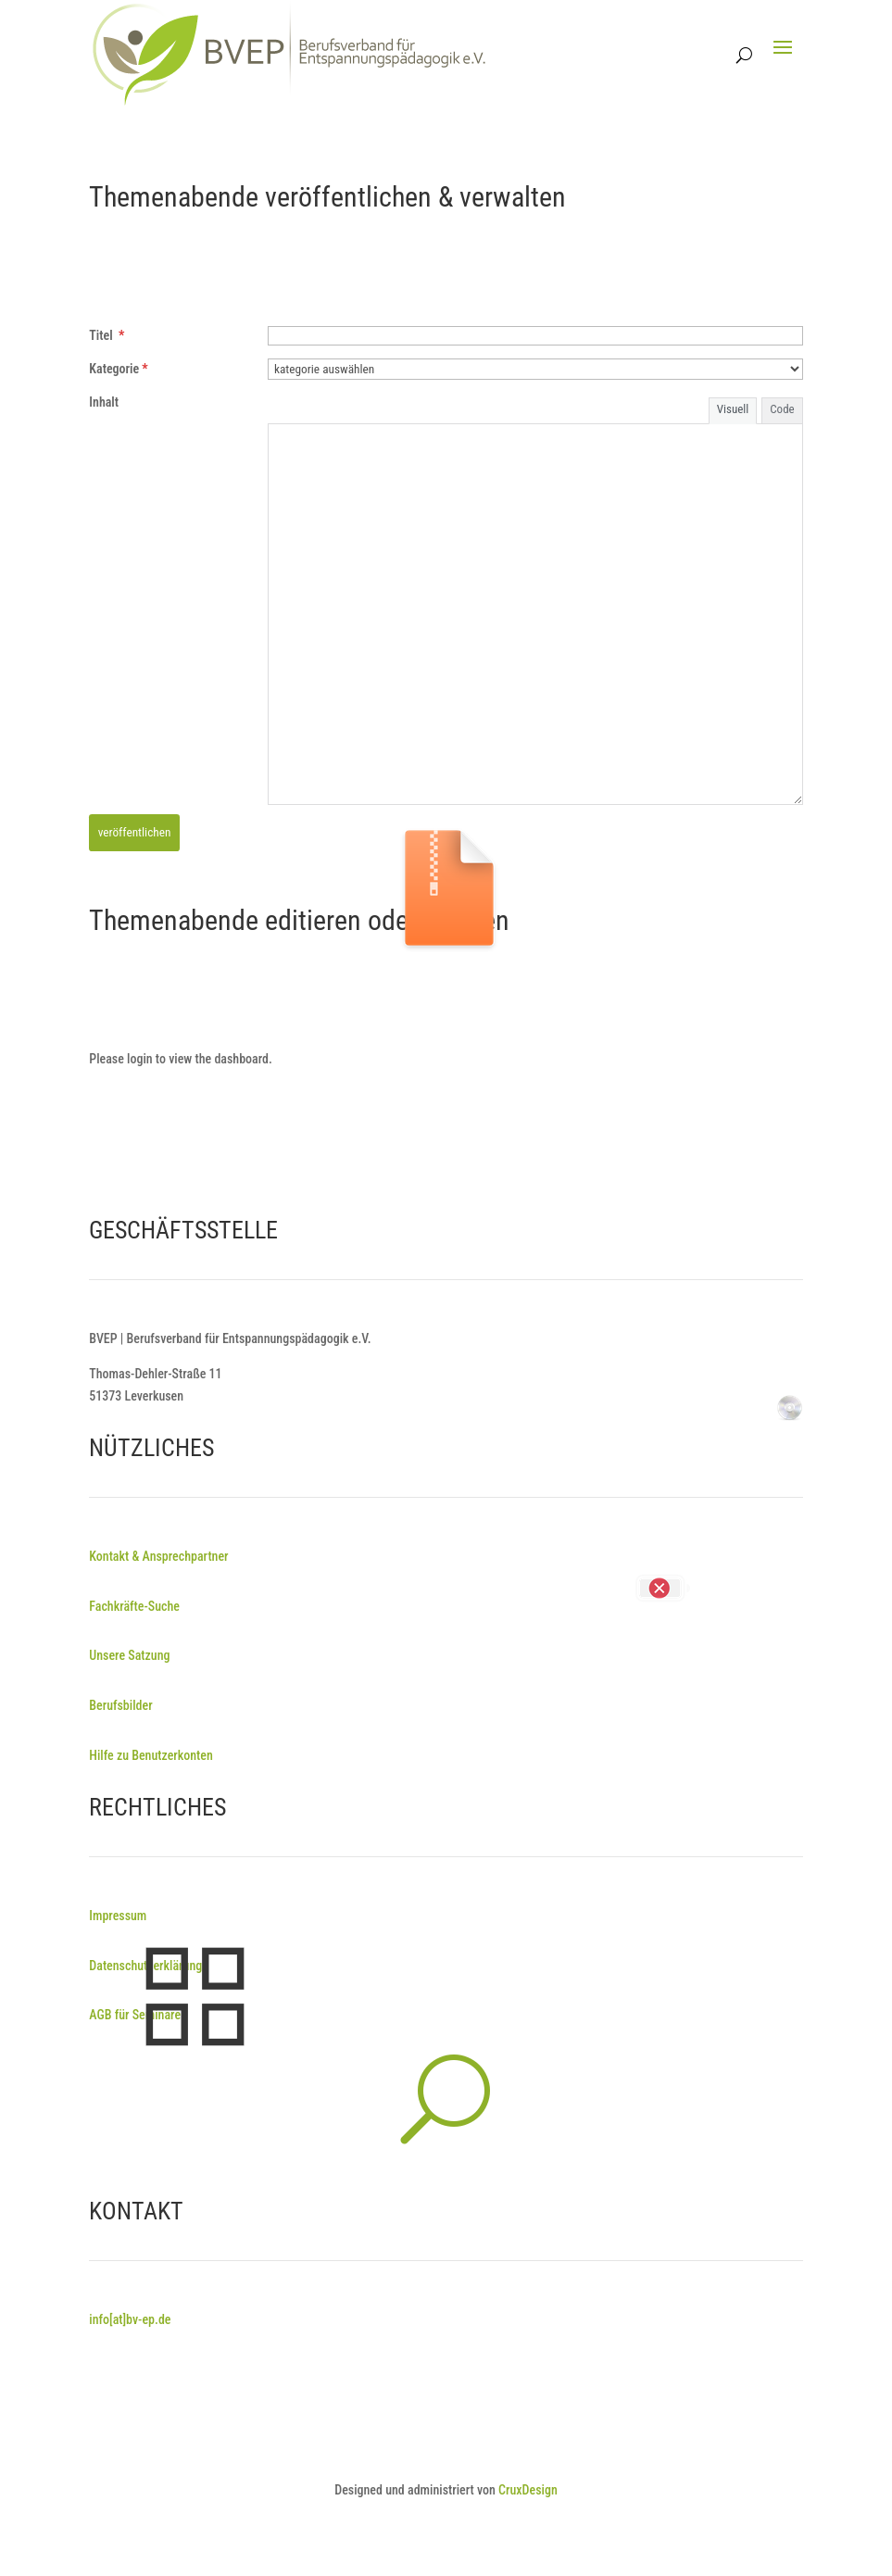 Image resolution: width=892 pixels, height=2576 pixels. What do you see at coordinates (662, 1588) in the screenshot?
I see `indicates battery not detected or missing` at bounding box center [662, 1588].